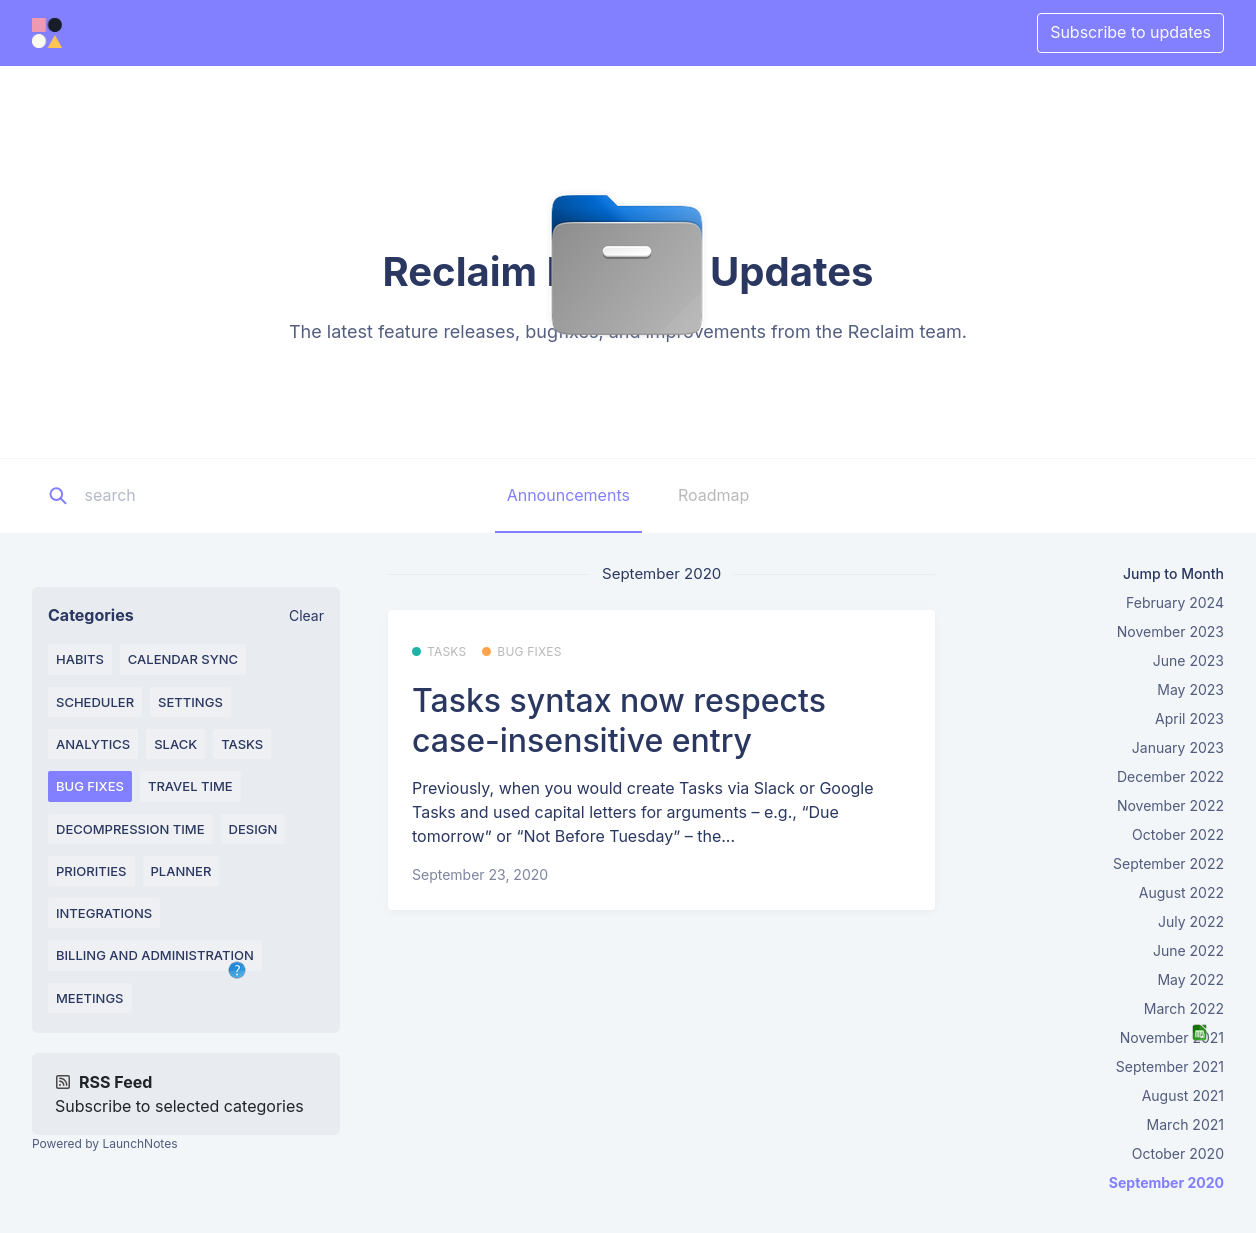 This screenshot has height=1233, width=1256. Describe the element at coordinates (237, 970) in the screenshot. I see `open the help center` at that location.